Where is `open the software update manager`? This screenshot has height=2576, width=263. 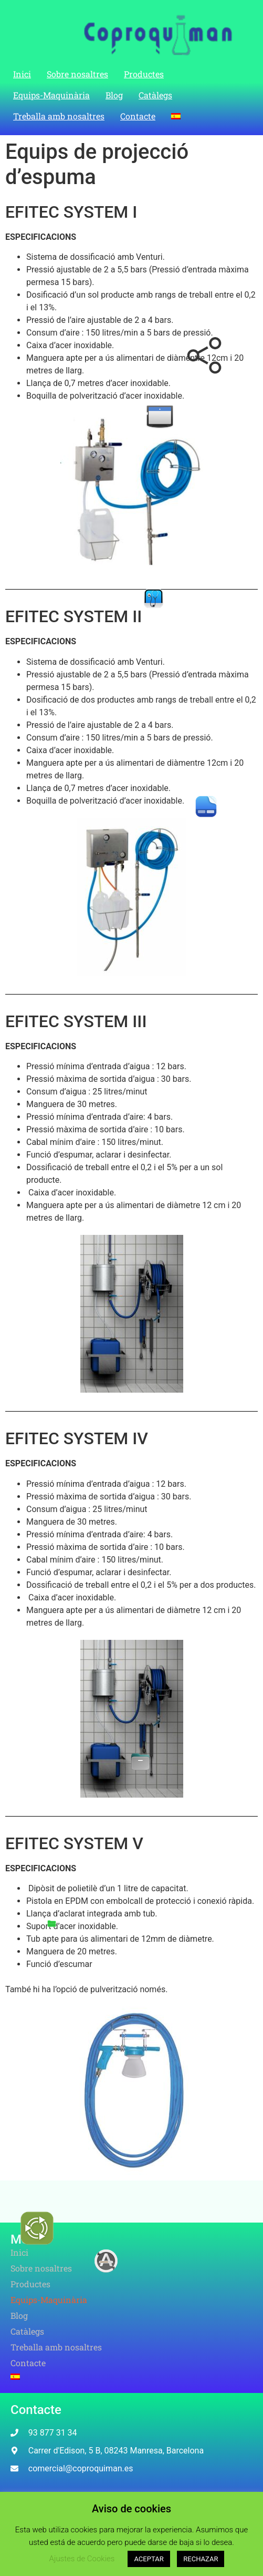
open the software update manager is located at coordinates (106, 2261).